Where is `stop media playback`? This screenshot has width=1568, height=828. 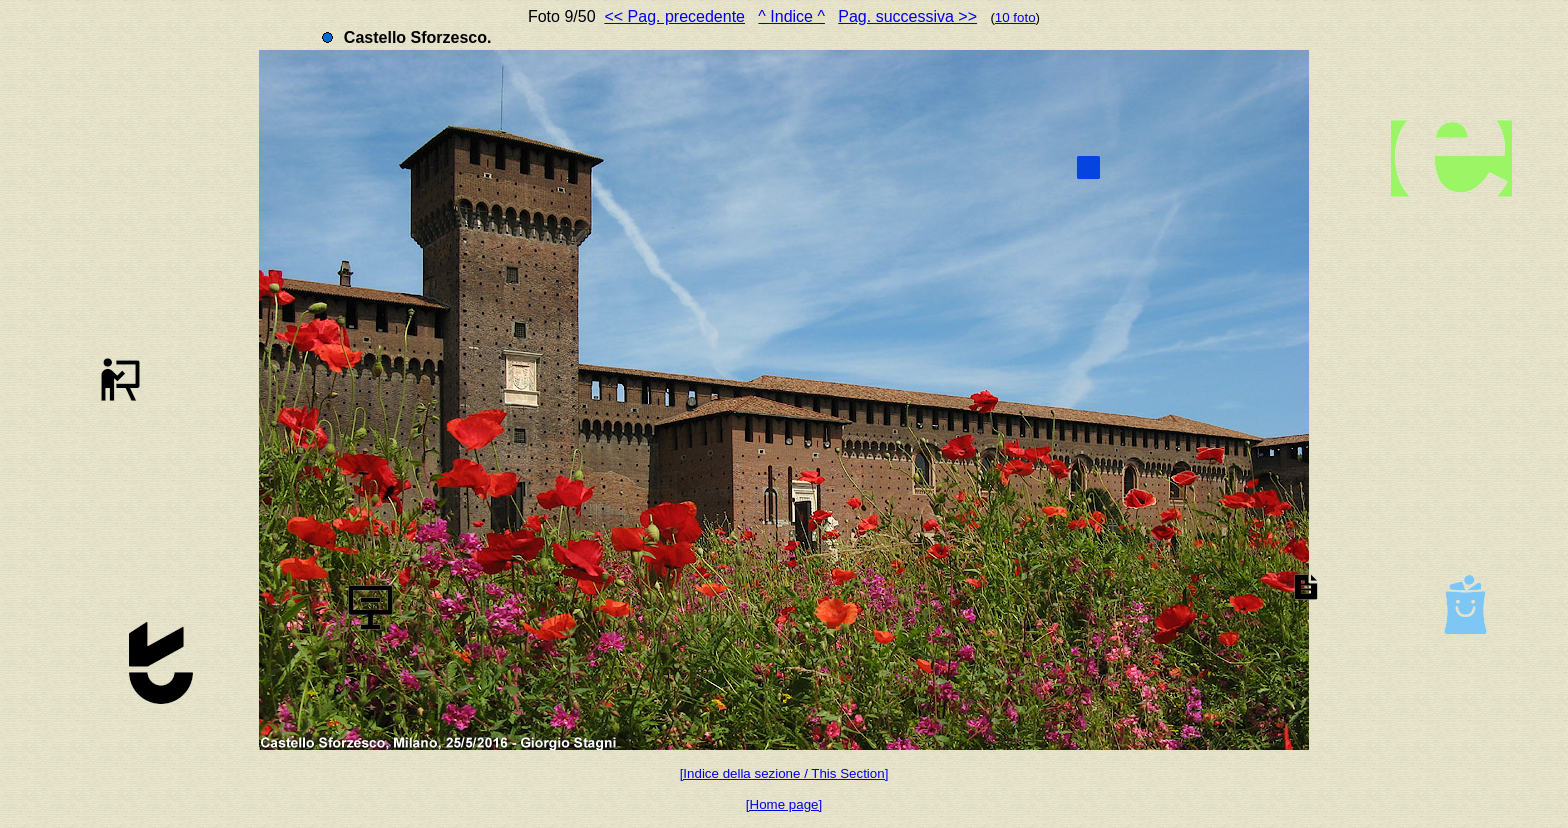
stop media playback is located at coordinates (1088, 167).